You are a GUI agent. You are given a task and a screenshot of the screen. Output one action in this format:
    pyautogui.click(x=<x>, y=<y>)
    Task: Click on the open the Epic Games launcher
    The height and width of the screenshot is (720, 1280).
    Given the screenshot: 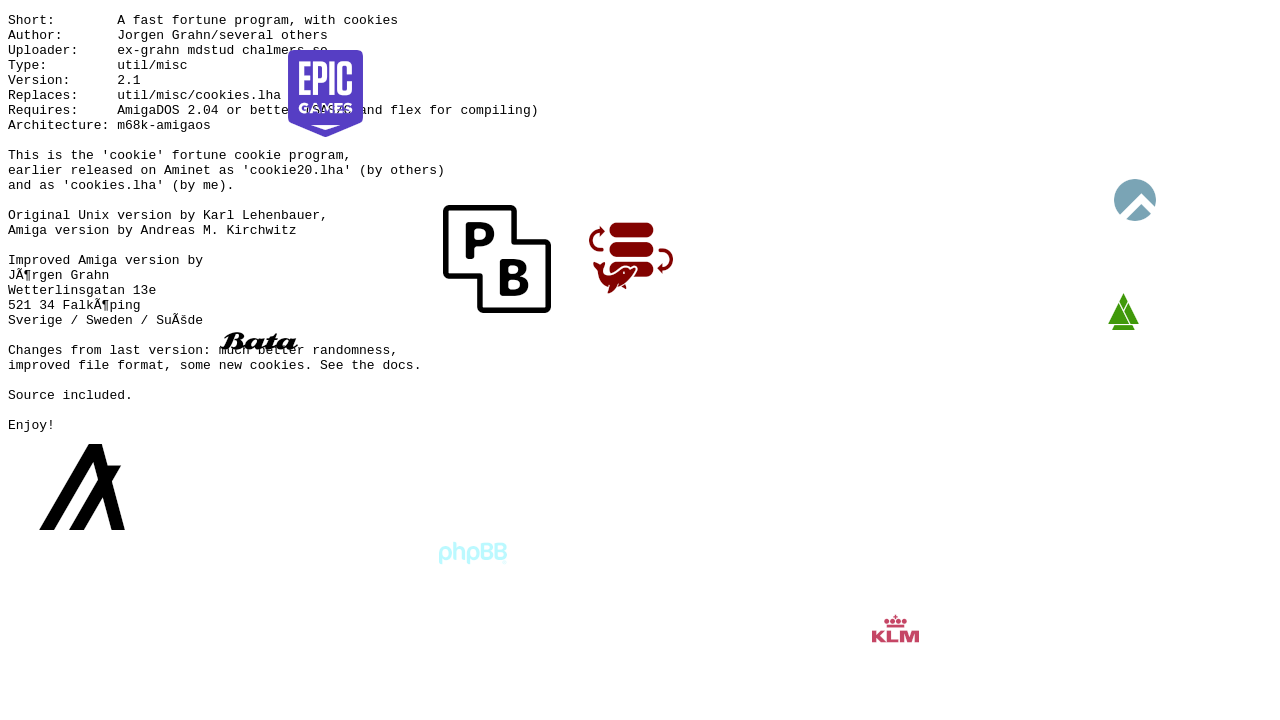 What is the action you would take?
    pyautogui.click(x=325, y=93)
    